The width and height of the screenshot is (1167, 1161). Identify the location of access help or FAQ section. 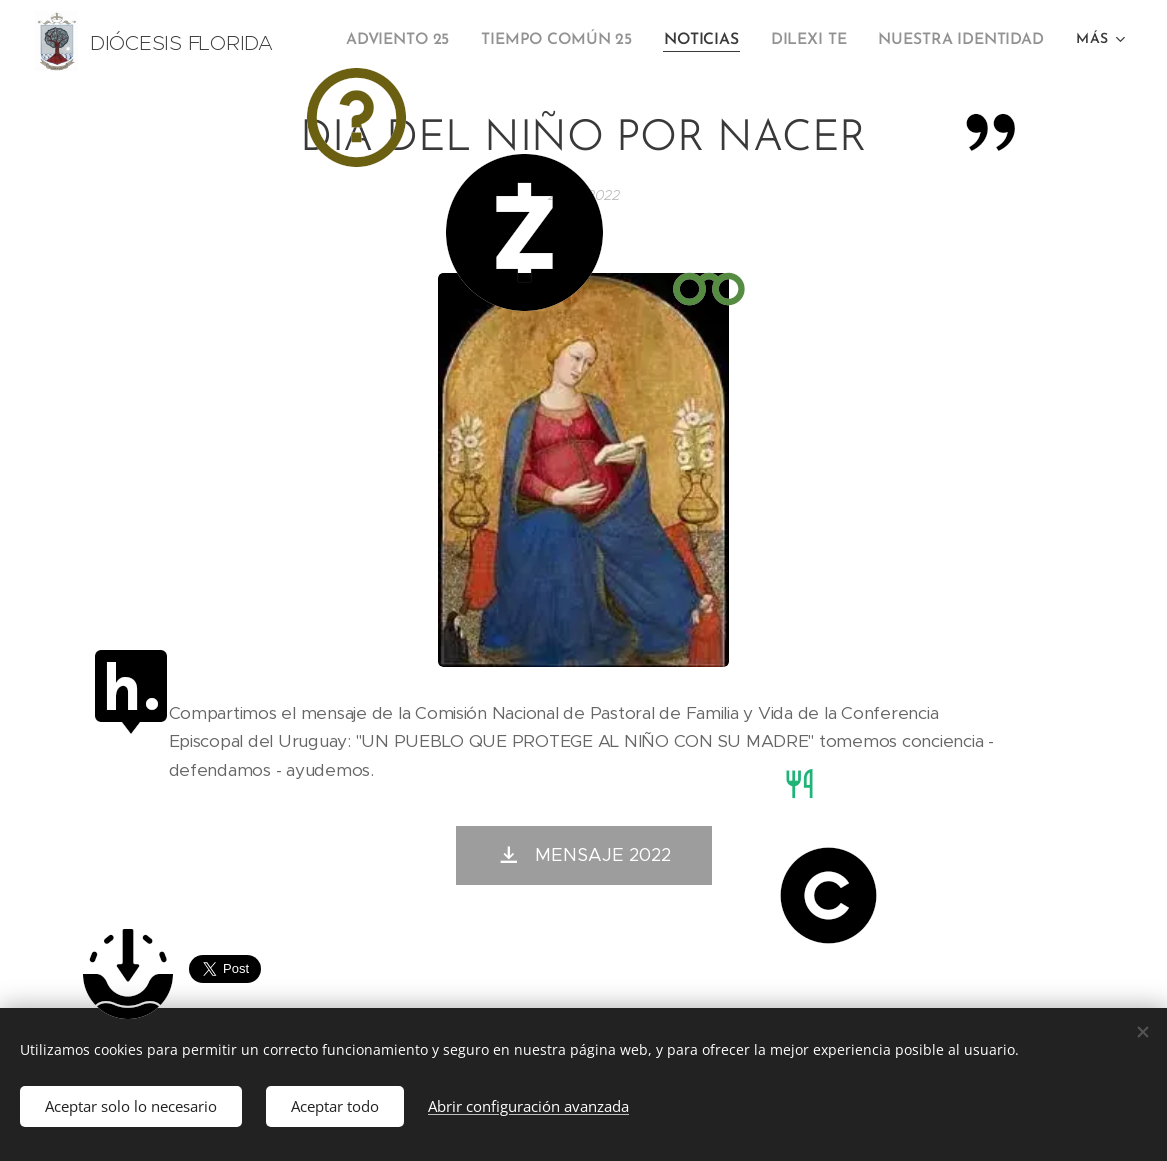
(356, 117).